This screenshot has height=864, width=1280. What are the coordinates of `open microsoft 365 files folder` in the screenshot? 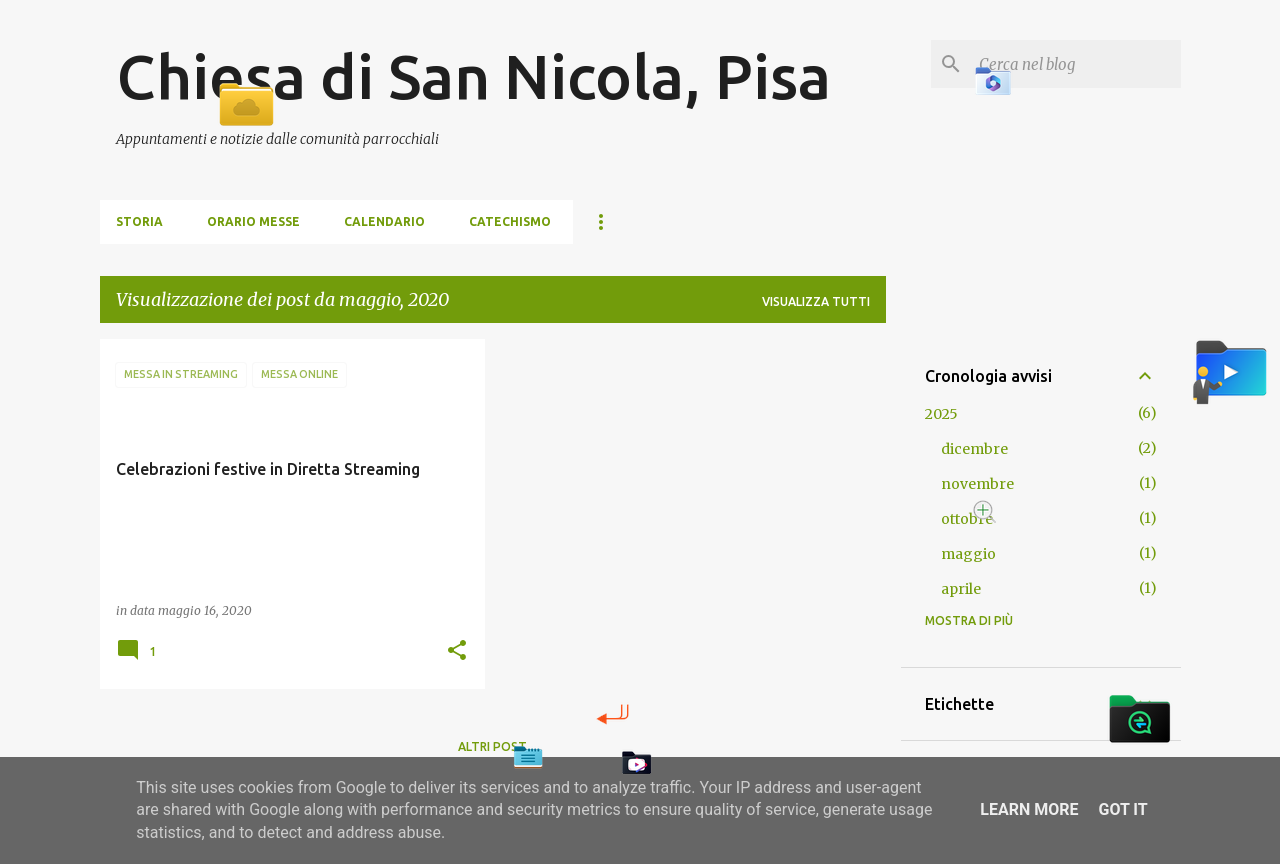 It's located at (993, 82).